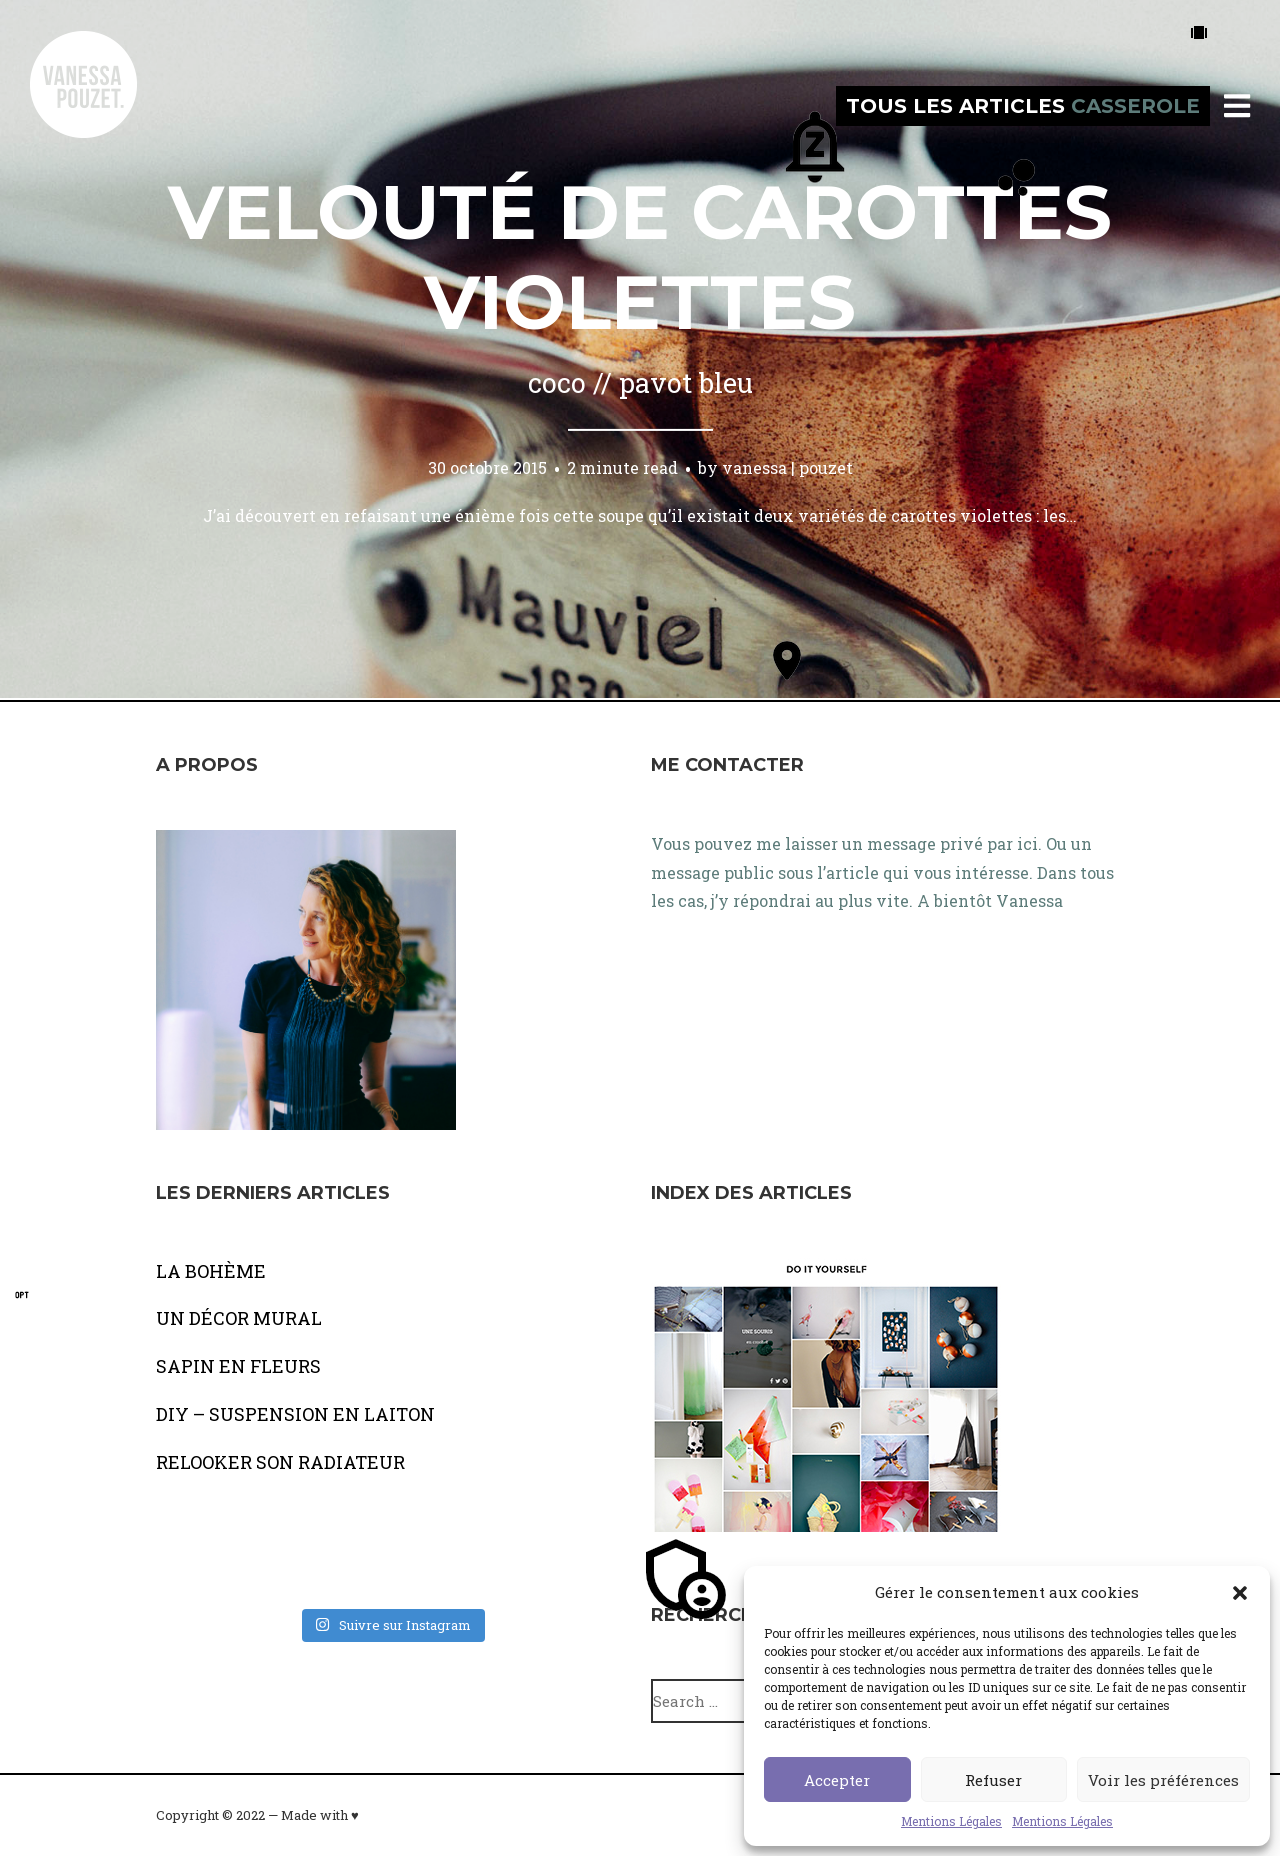  I want to click on view current location on map, so click(787, 661).